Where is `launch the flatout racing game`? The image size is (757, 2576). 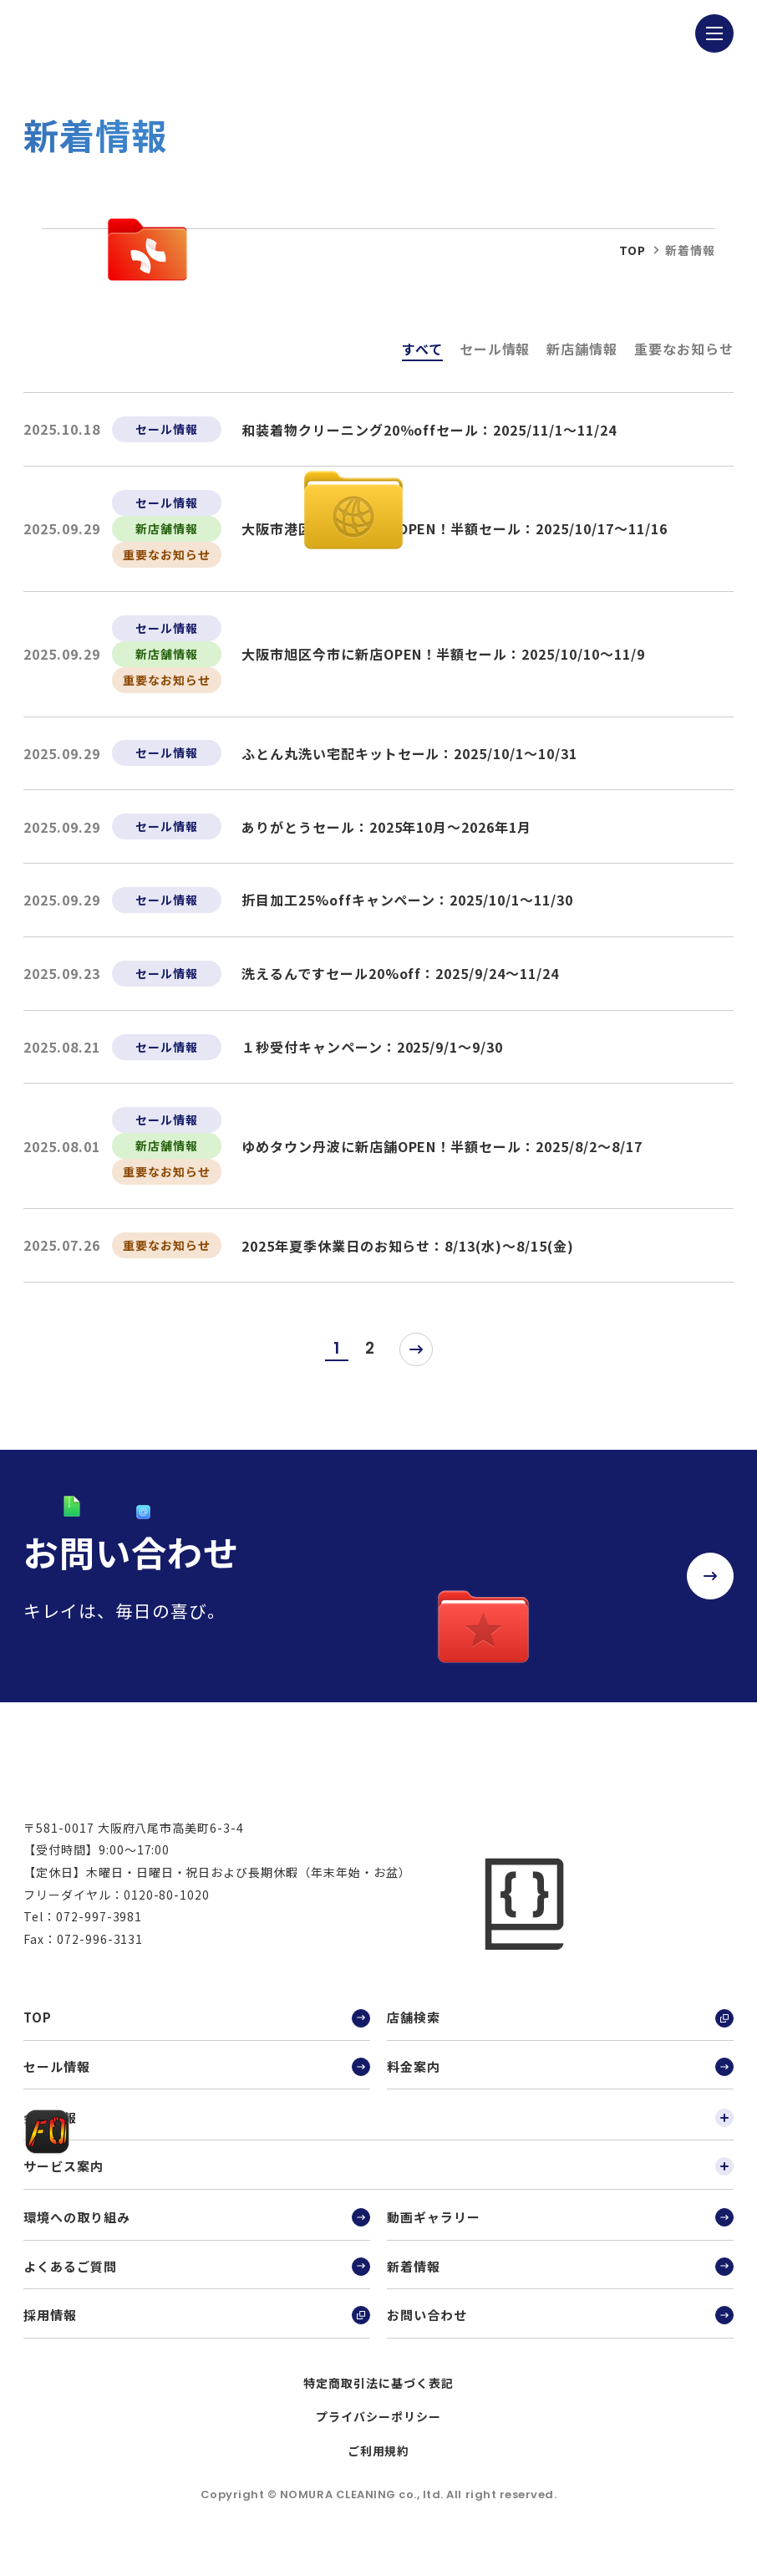 launch the flatout racing game is located at coordinates (47, 2131).